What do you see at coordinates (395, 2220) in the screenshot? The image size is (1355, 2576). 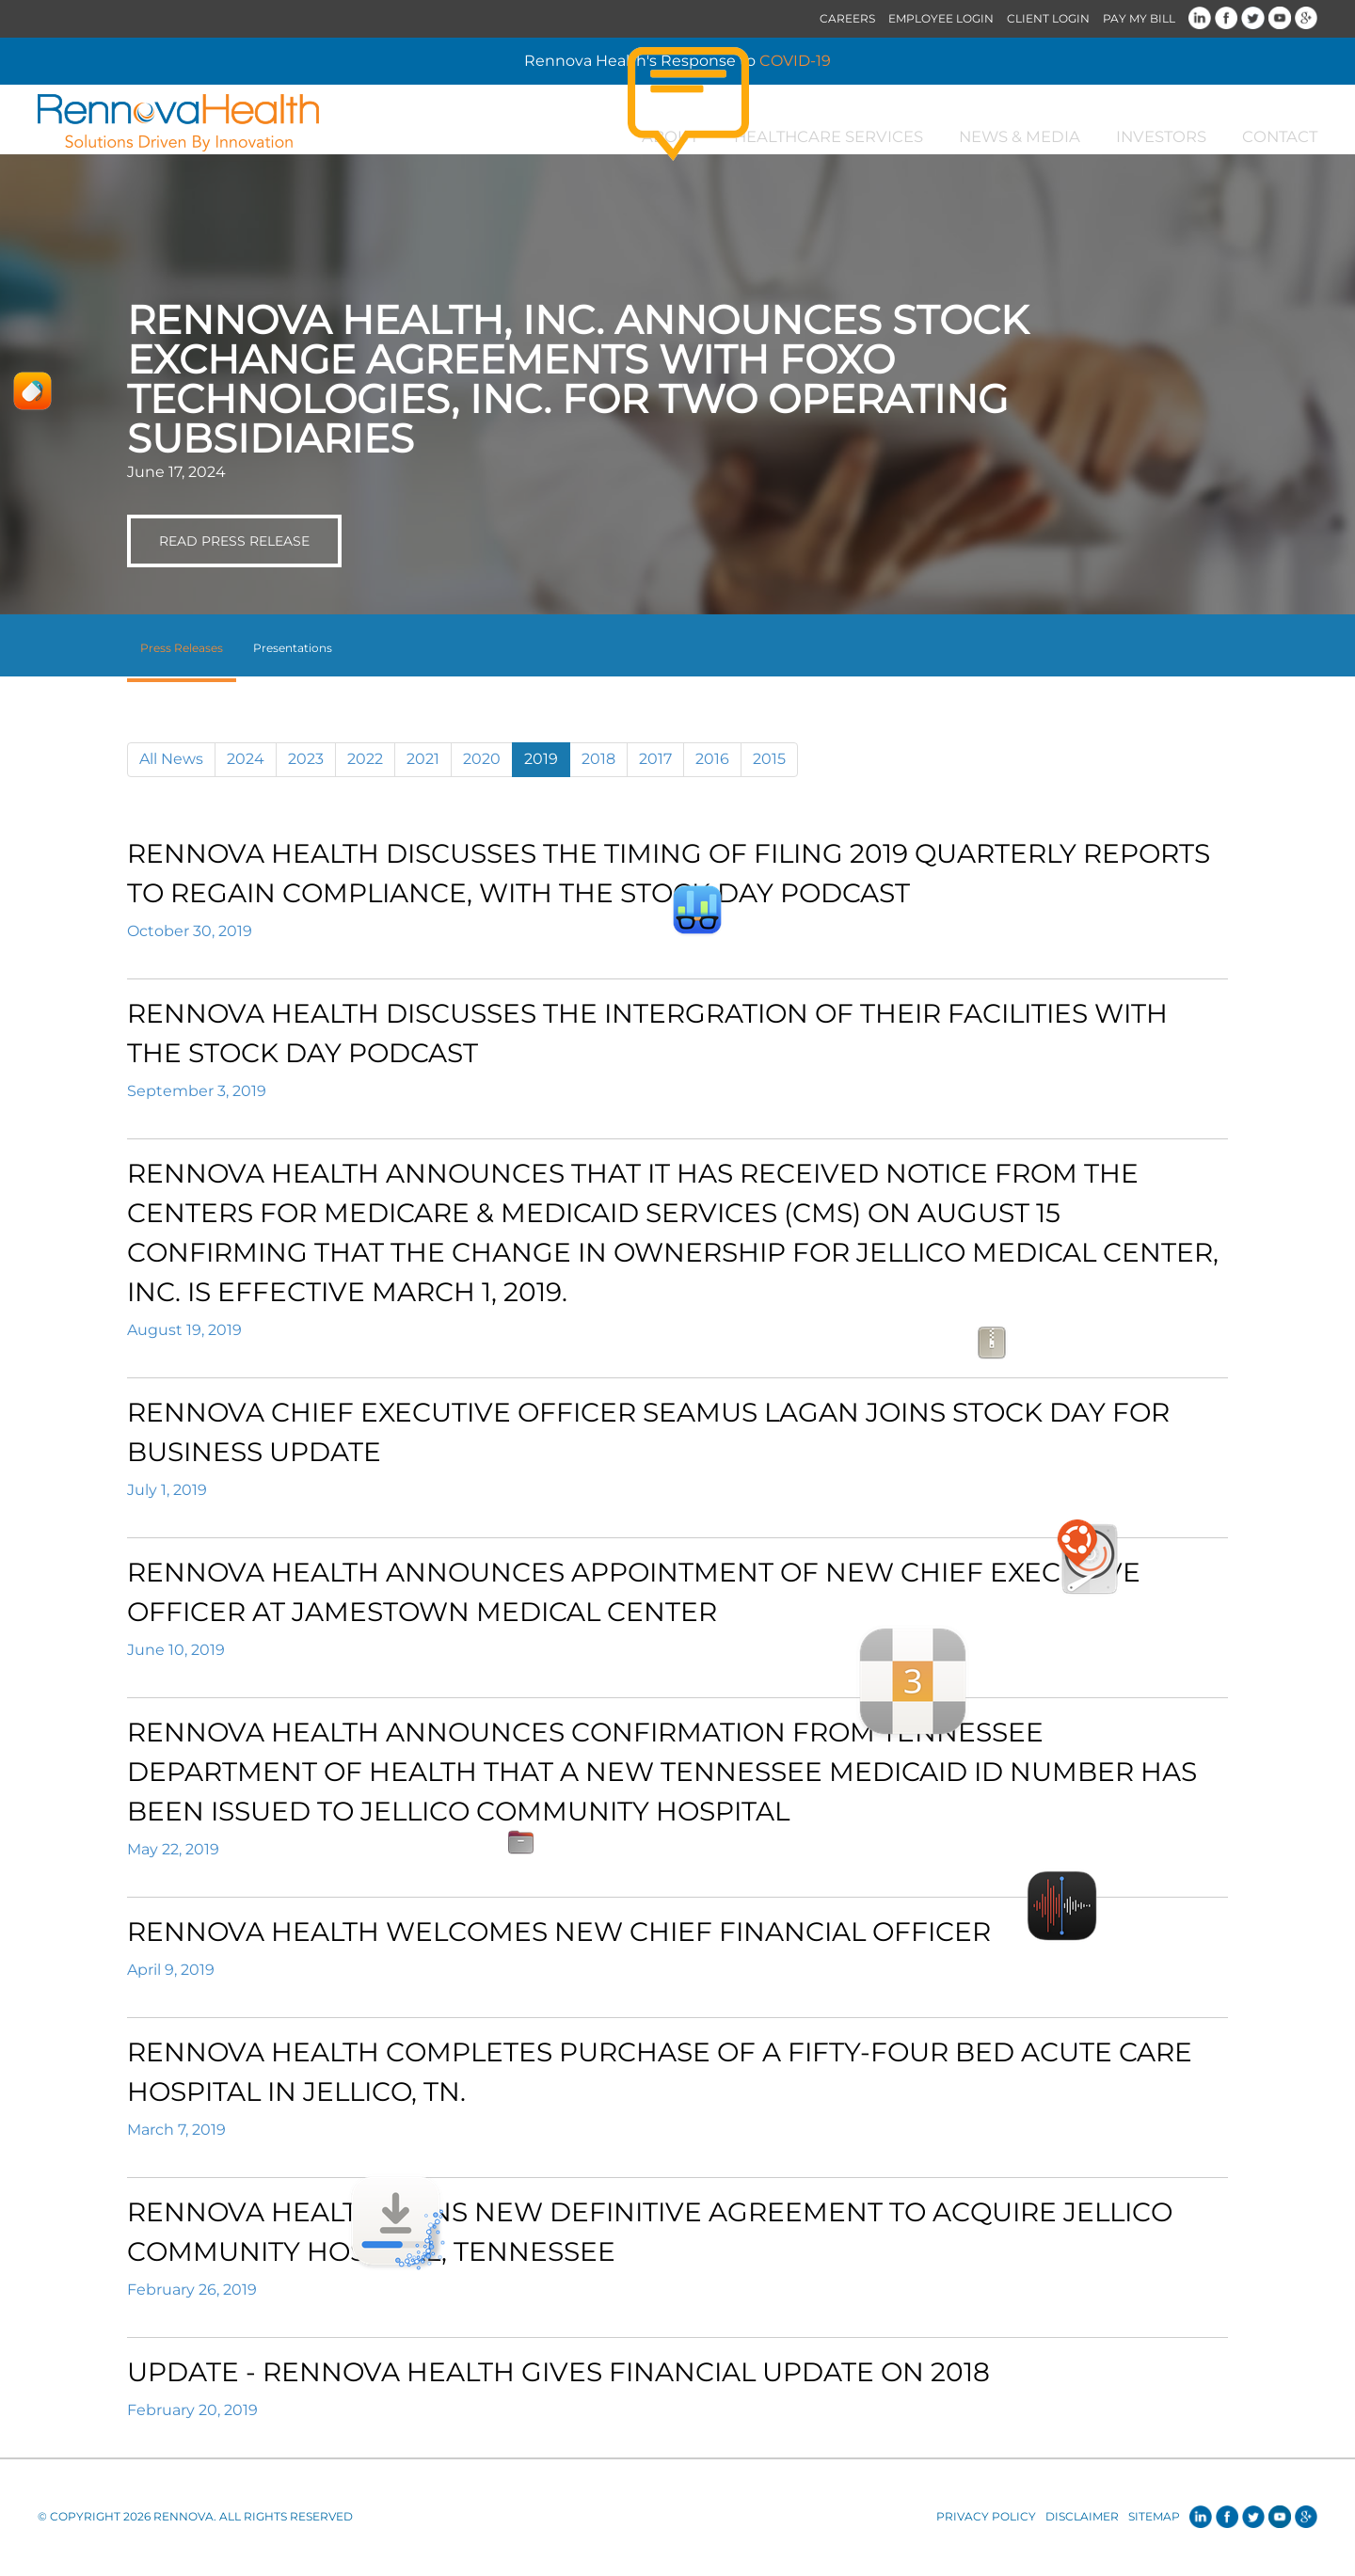 I see `open varia download manager` at bounding box center [395, 2220].